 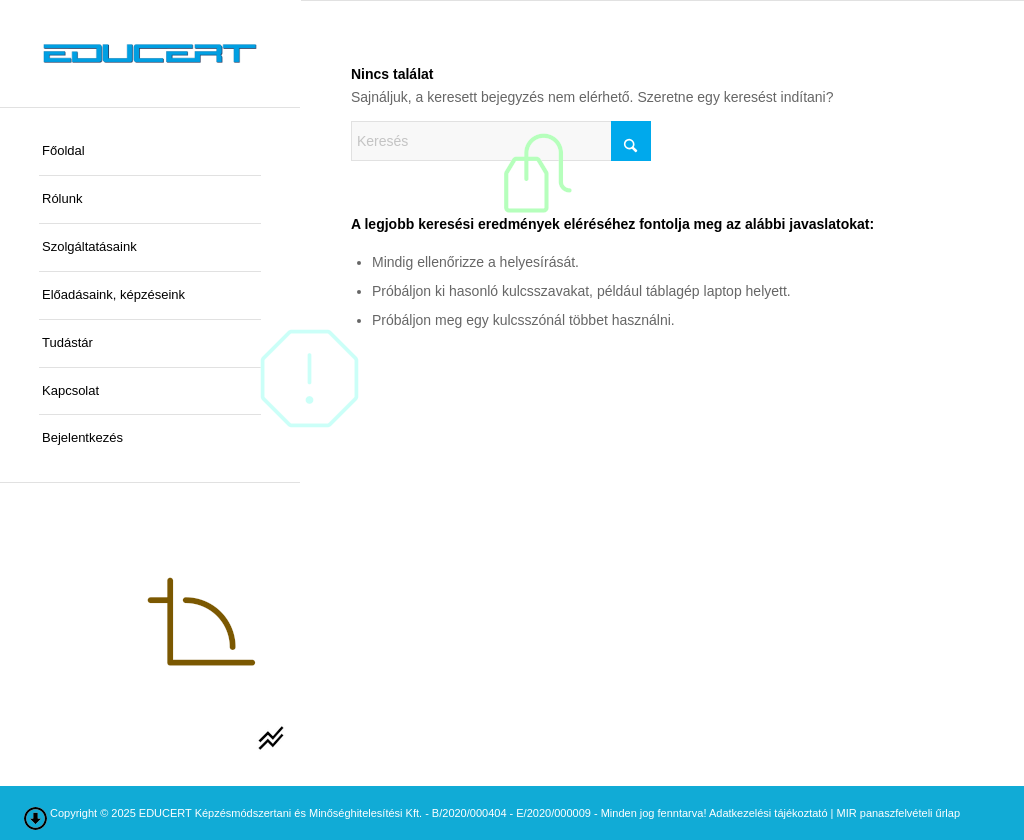 I want to click on indicates a warning or critical alert, so click(x=309, y=378).